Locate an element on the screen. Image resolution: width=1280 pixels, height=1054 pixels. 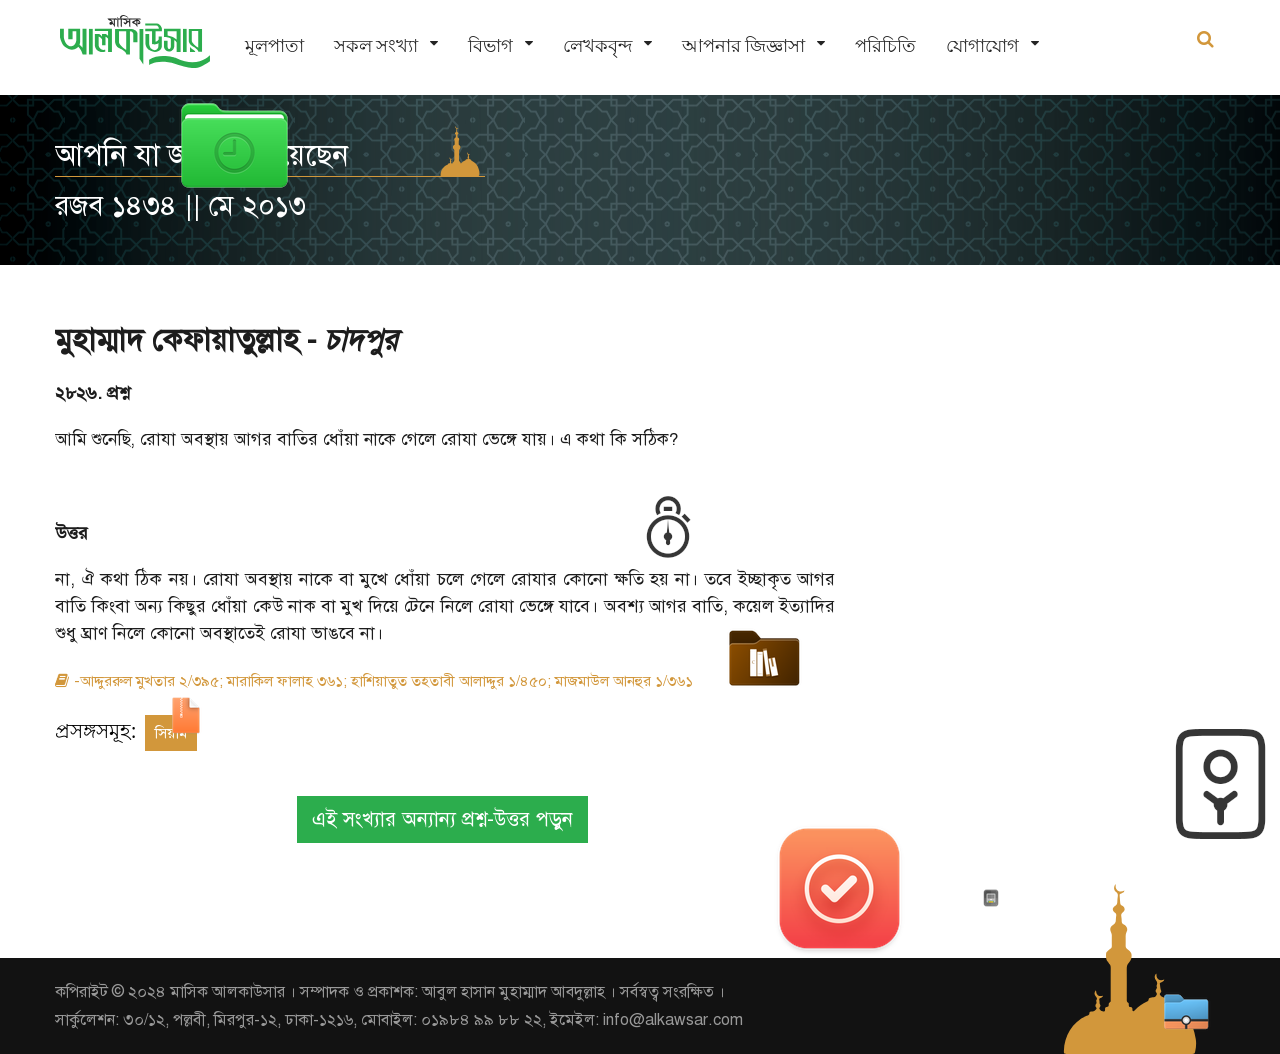
NES game ROM file is located at coordinates (991, 898).